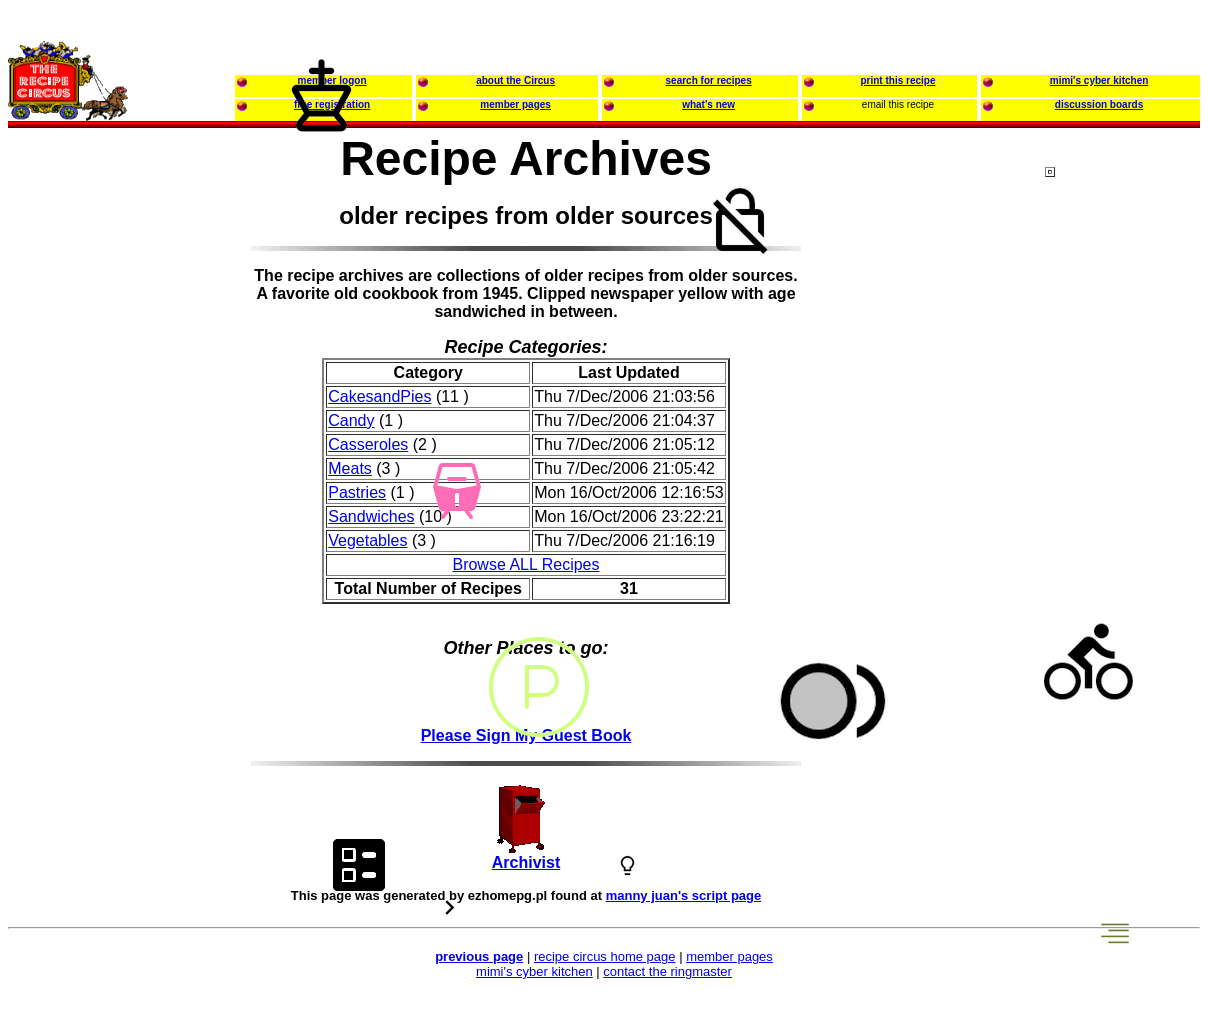 The height and width of the screenshot is (1032, 1208). I want to click on view tips or suggestions, so click(627, 865).